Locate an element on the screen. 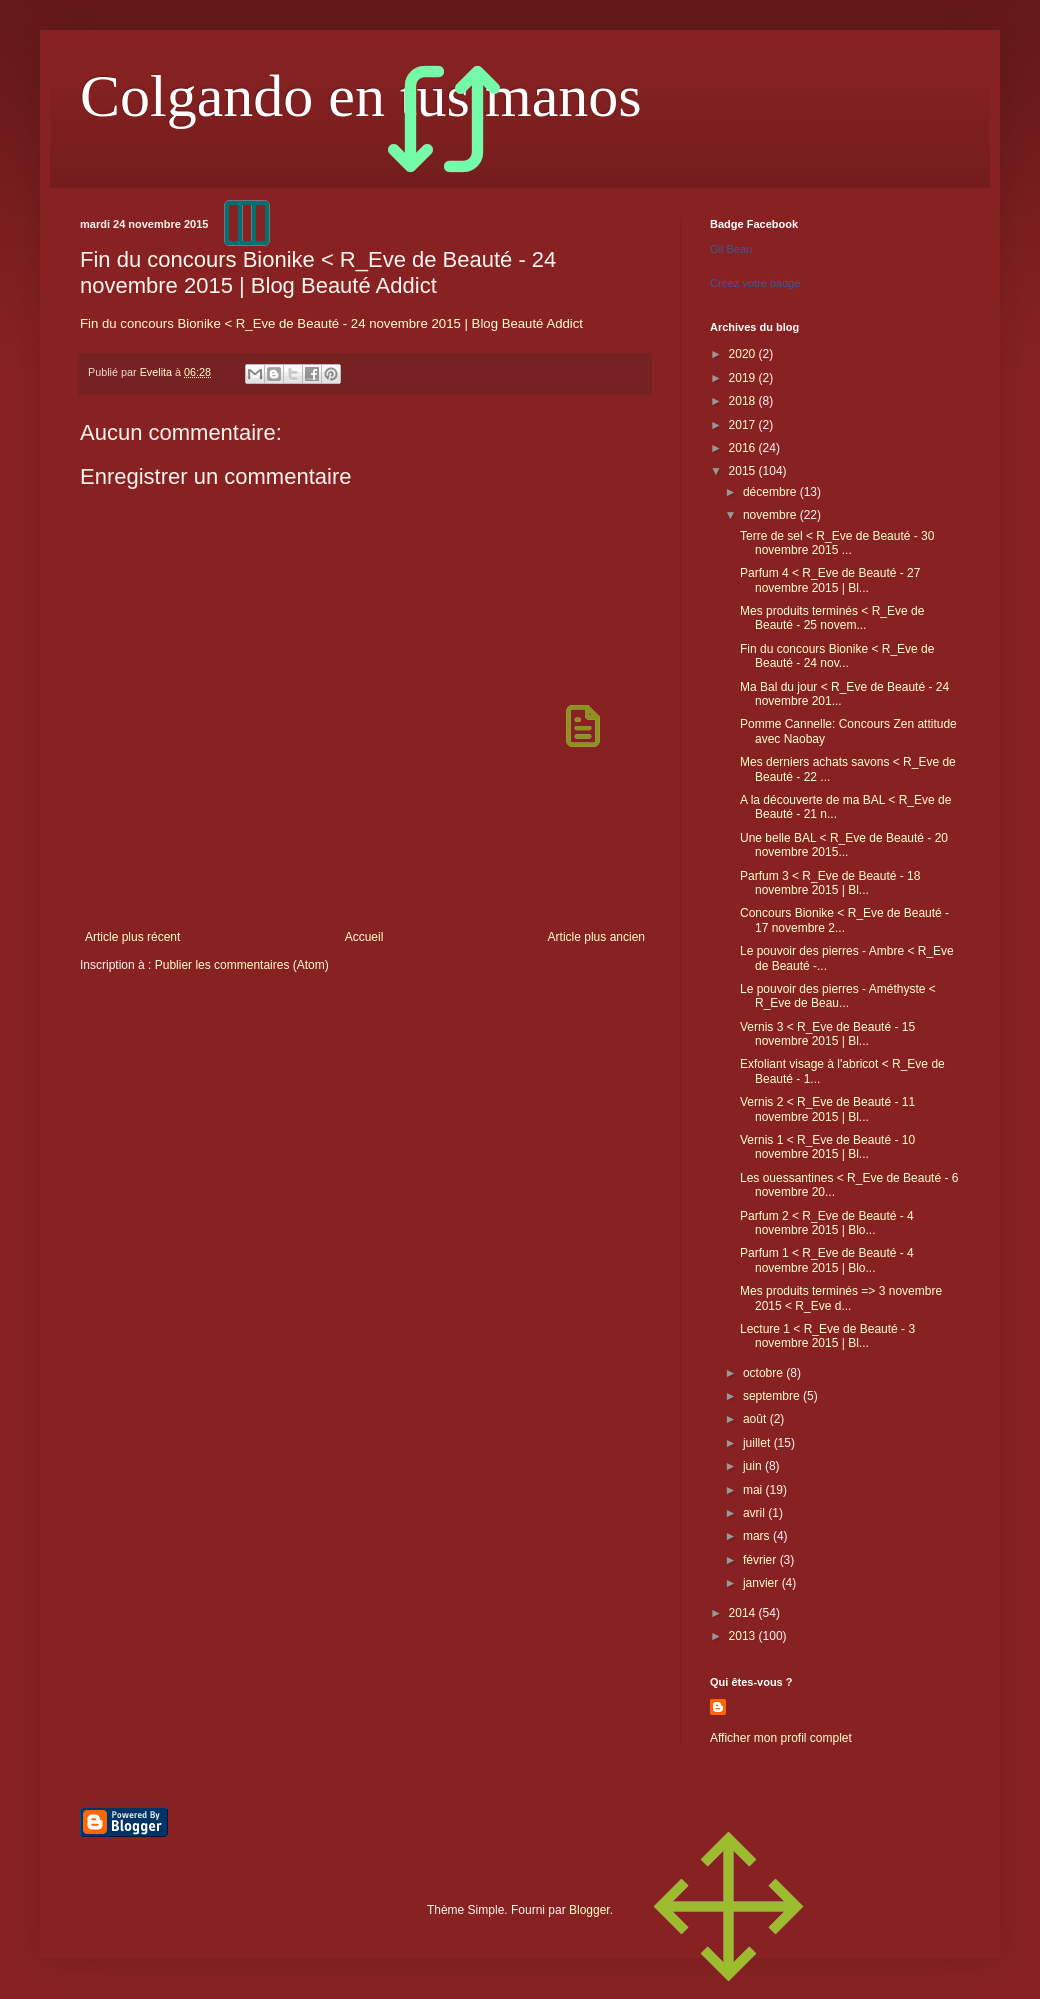 The image size is (1040, 1999). move or reposition an element is located at coordinates (728, 1906).